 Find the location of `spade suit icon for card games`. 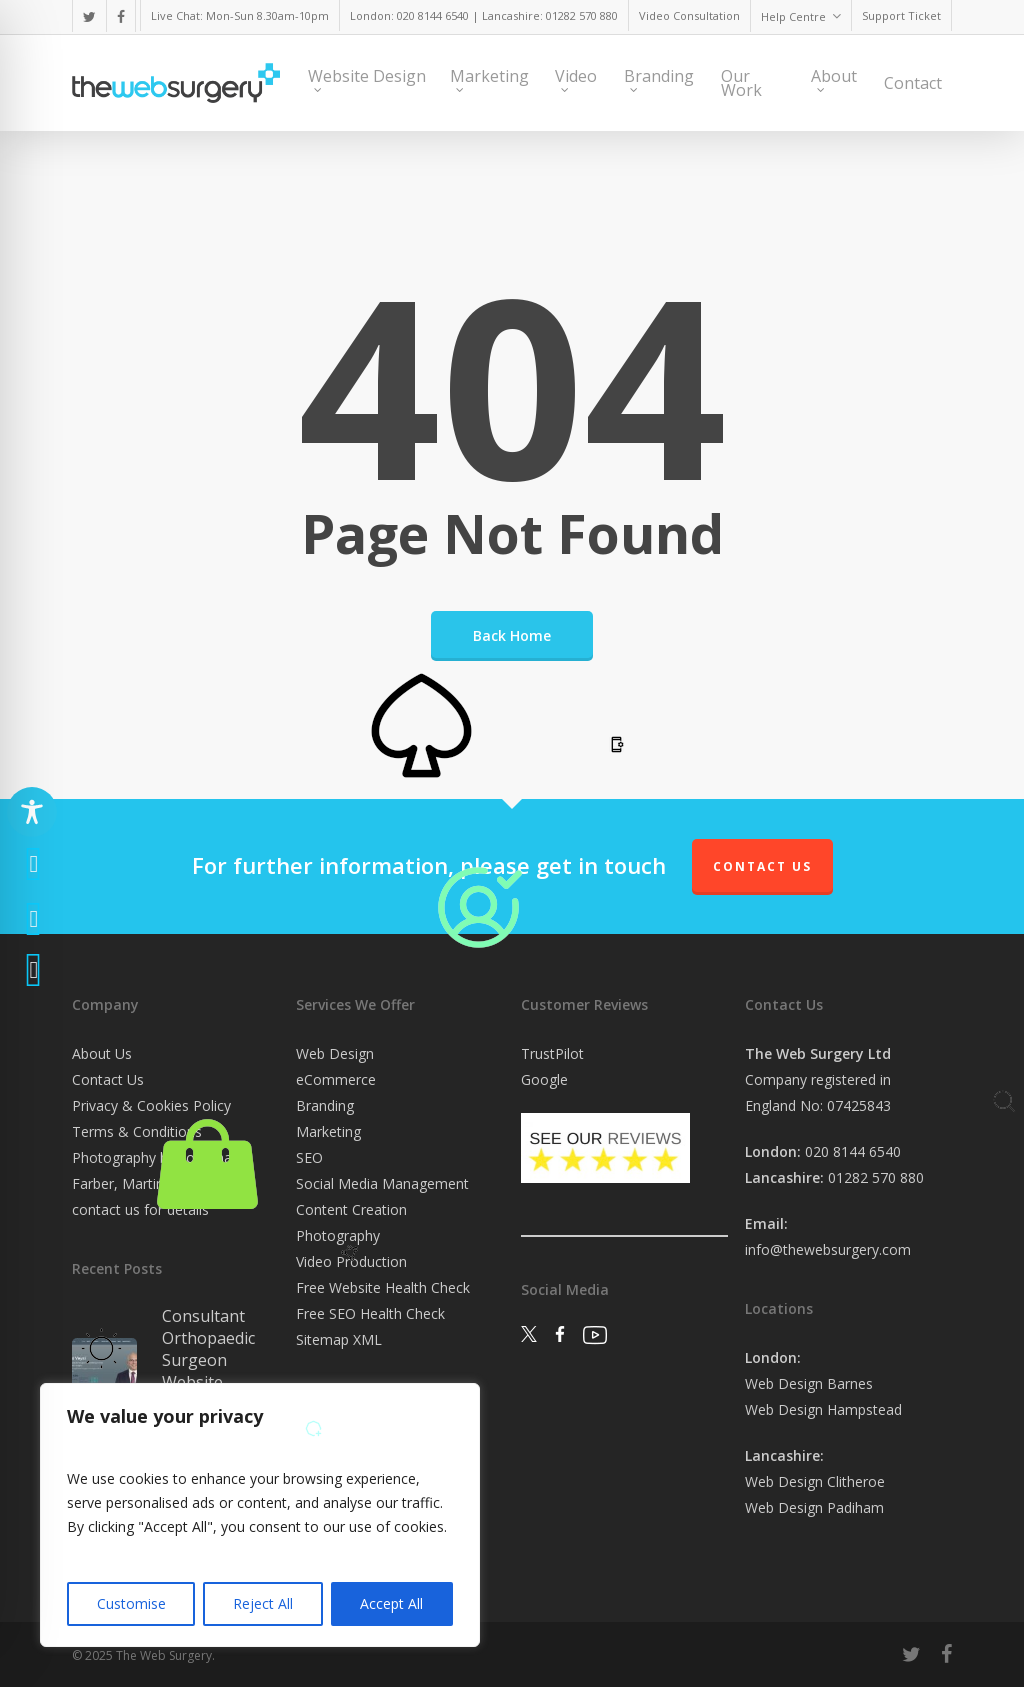

spade suit icon for card games is located at coordinates (421, 727).